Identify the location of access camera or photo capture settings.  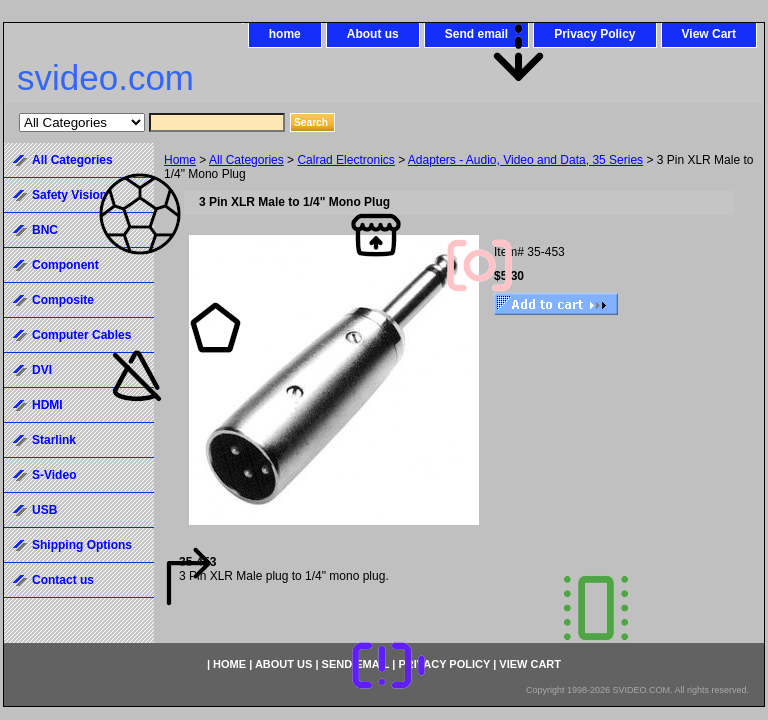
(479, 265).